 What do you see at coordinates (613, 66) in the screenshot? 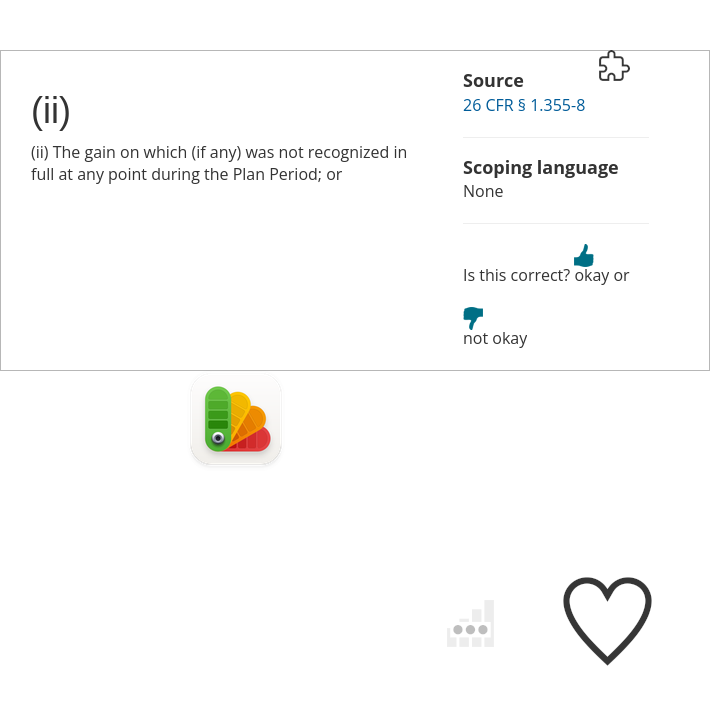
I see `manage browser extensions` at bounding box center [613, 66].